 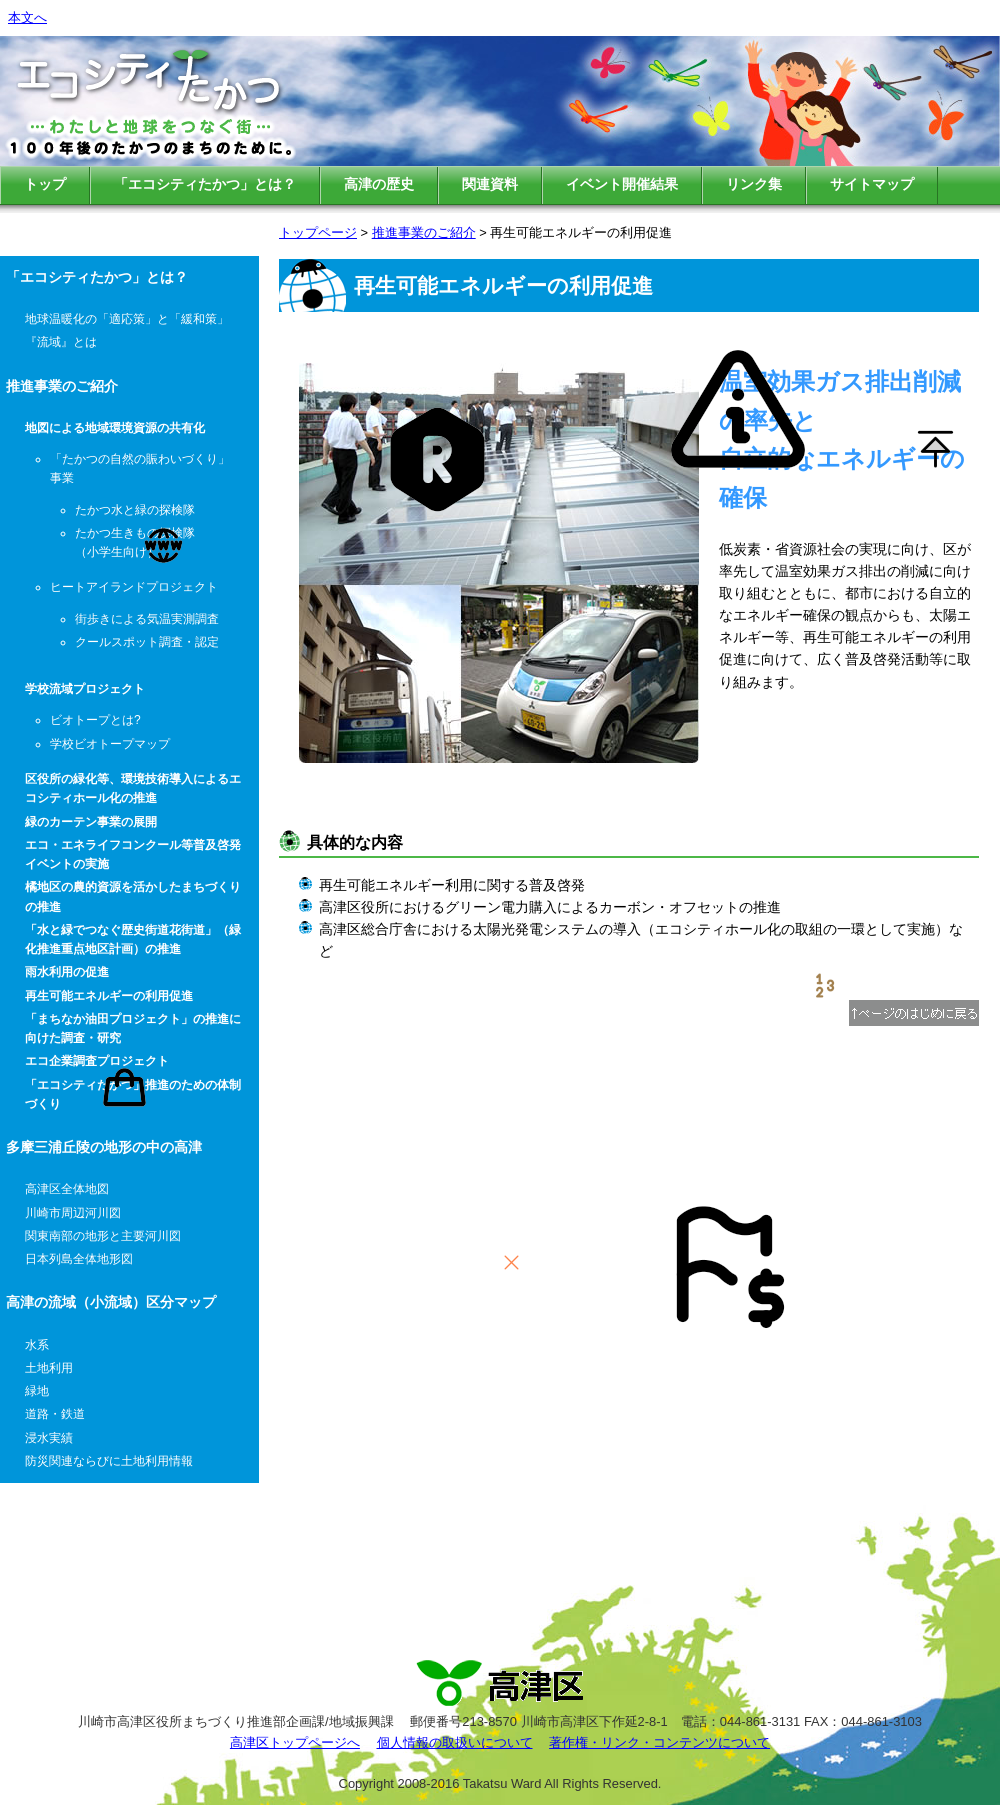 I want to click on open website or browse the web, so click(x=163, y=545).